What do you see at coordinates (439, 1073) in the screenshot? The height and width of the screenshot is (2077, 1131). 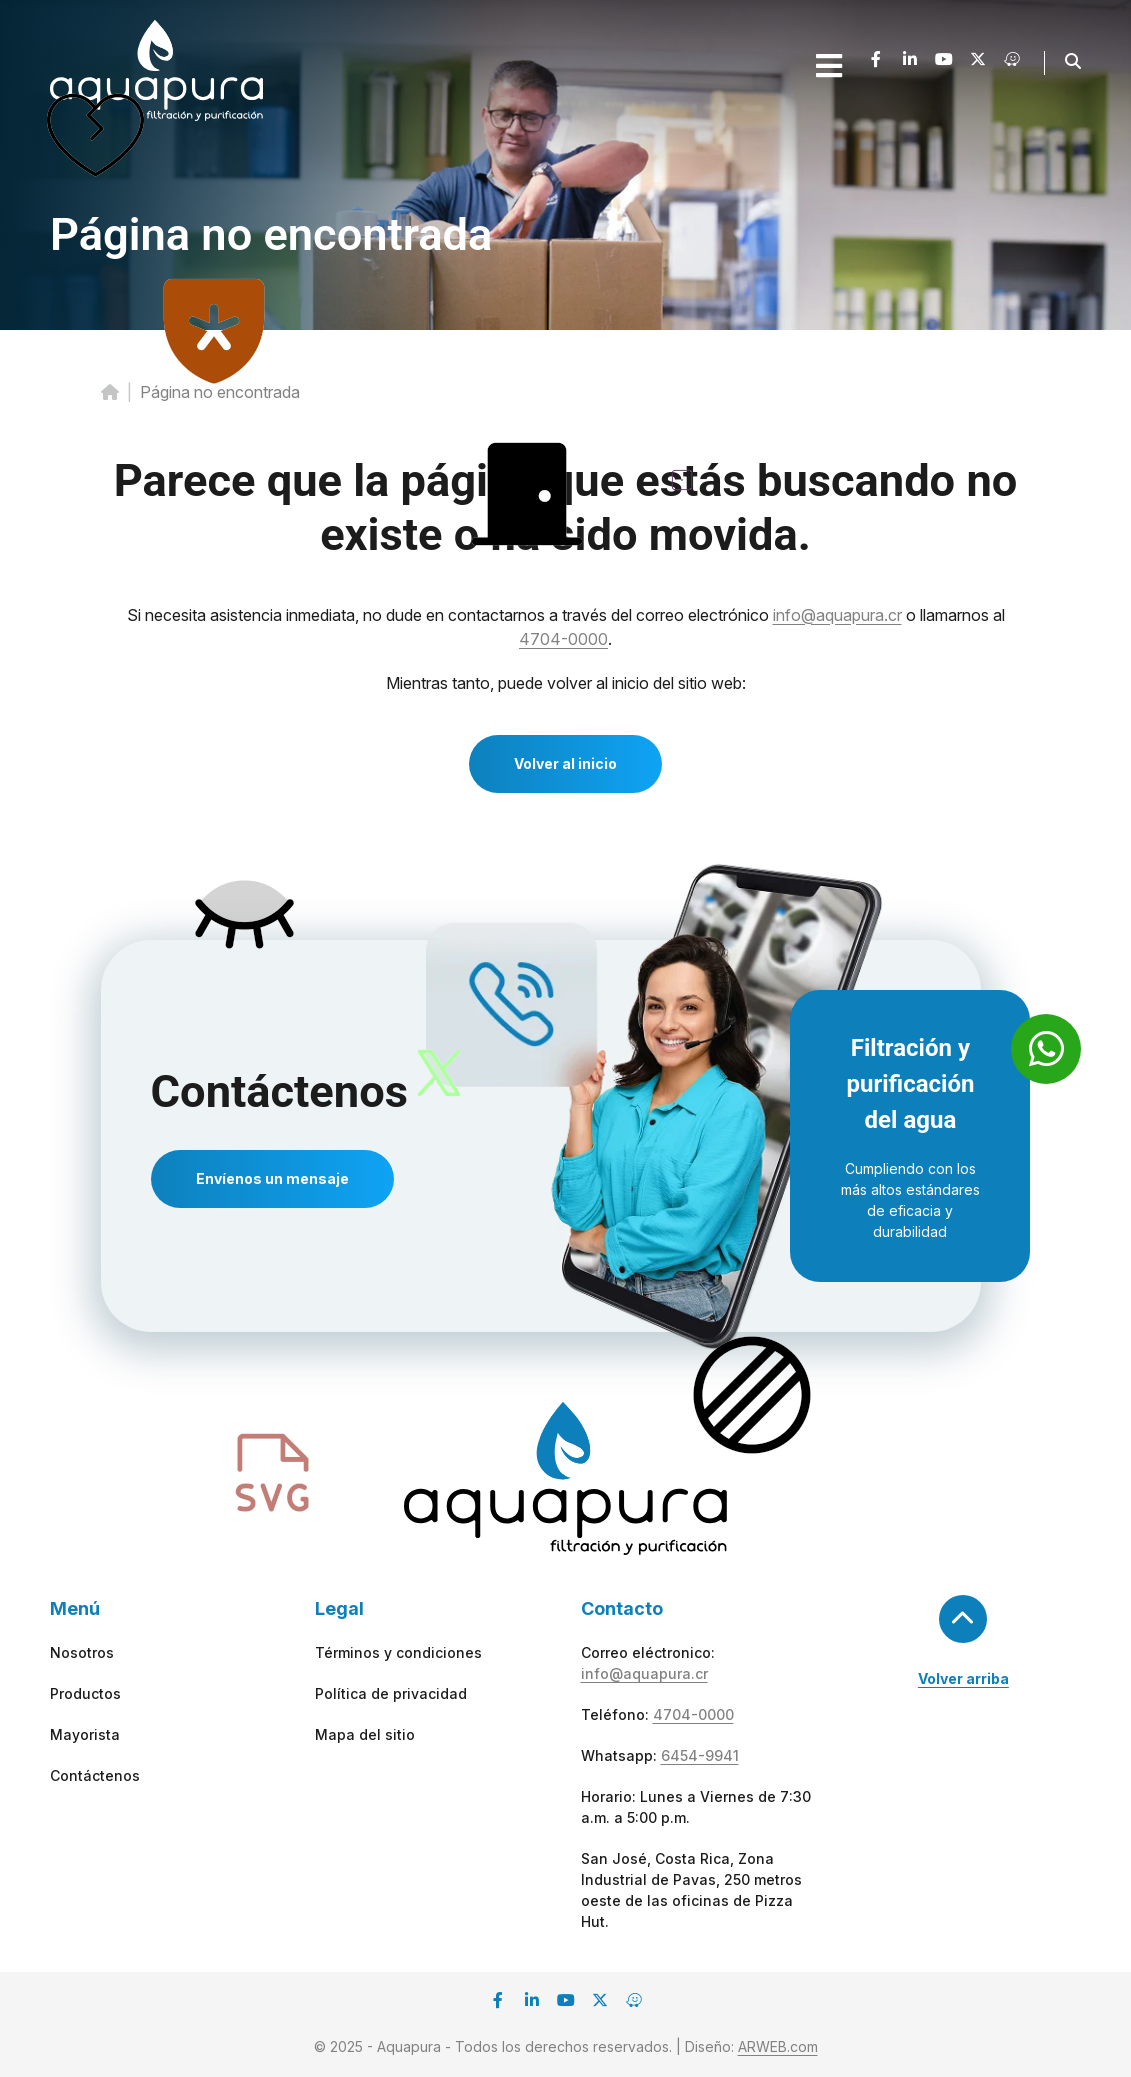 I see `open the X (formerly Twitter) app` at bounding box center [439, 1073].